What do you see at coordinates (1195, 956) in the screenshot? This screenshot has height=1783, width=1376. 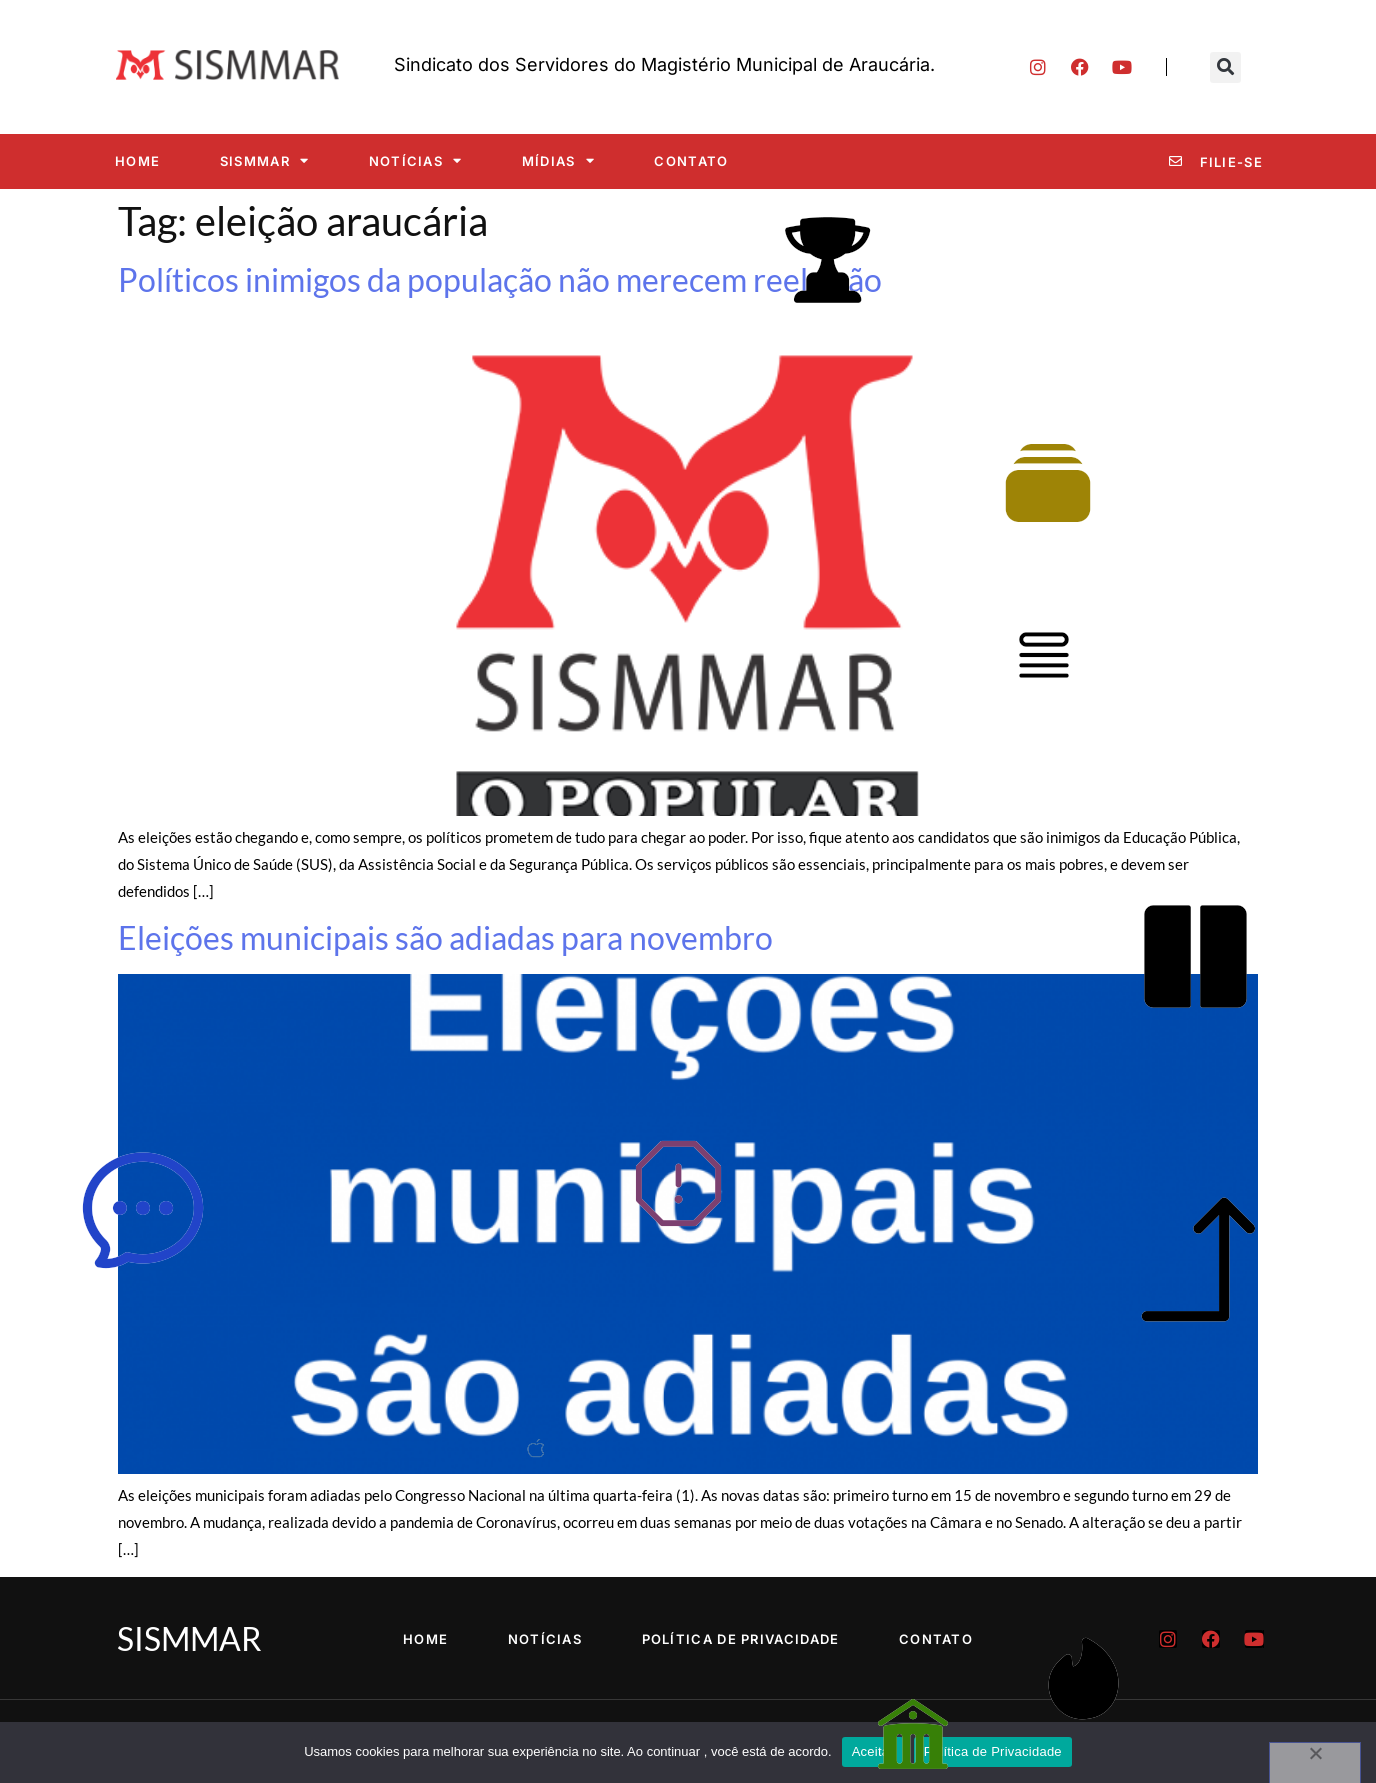 I see `split view horizontally` at bounding box center [1195, 956].